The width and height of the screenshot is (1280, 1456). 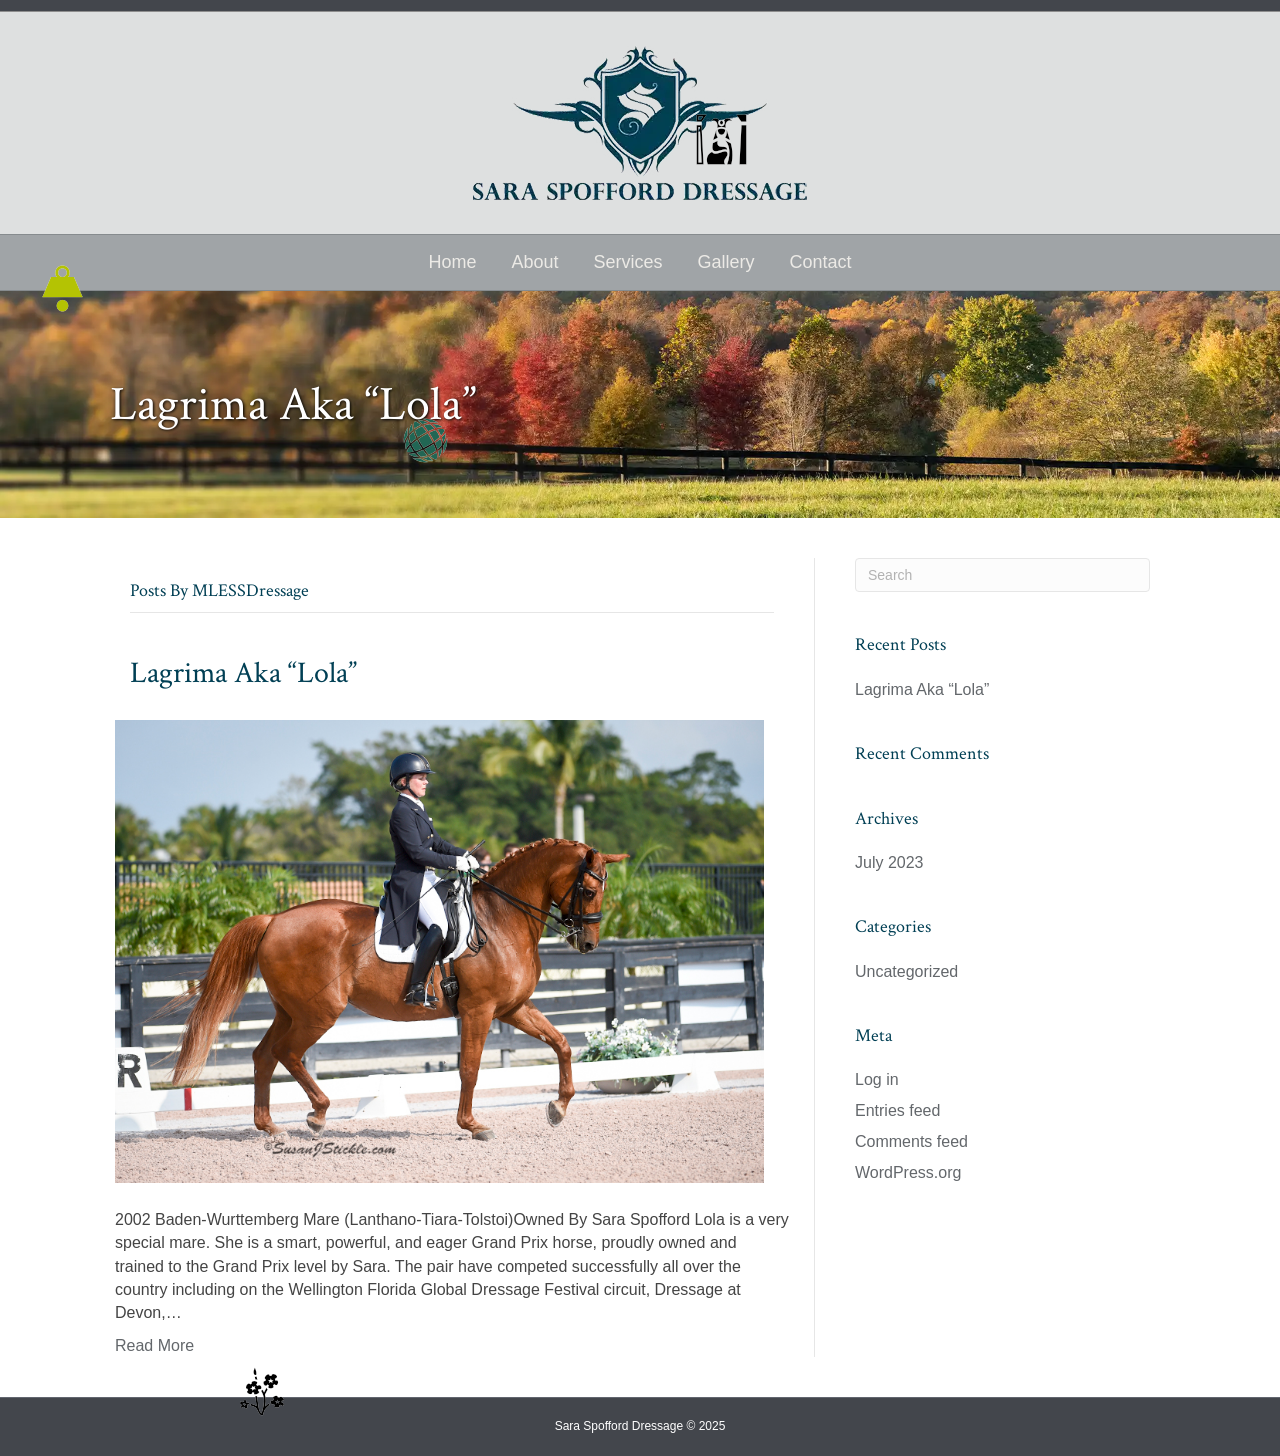 I want to click on the high priestess tarot card, so click(x=721, y=139).